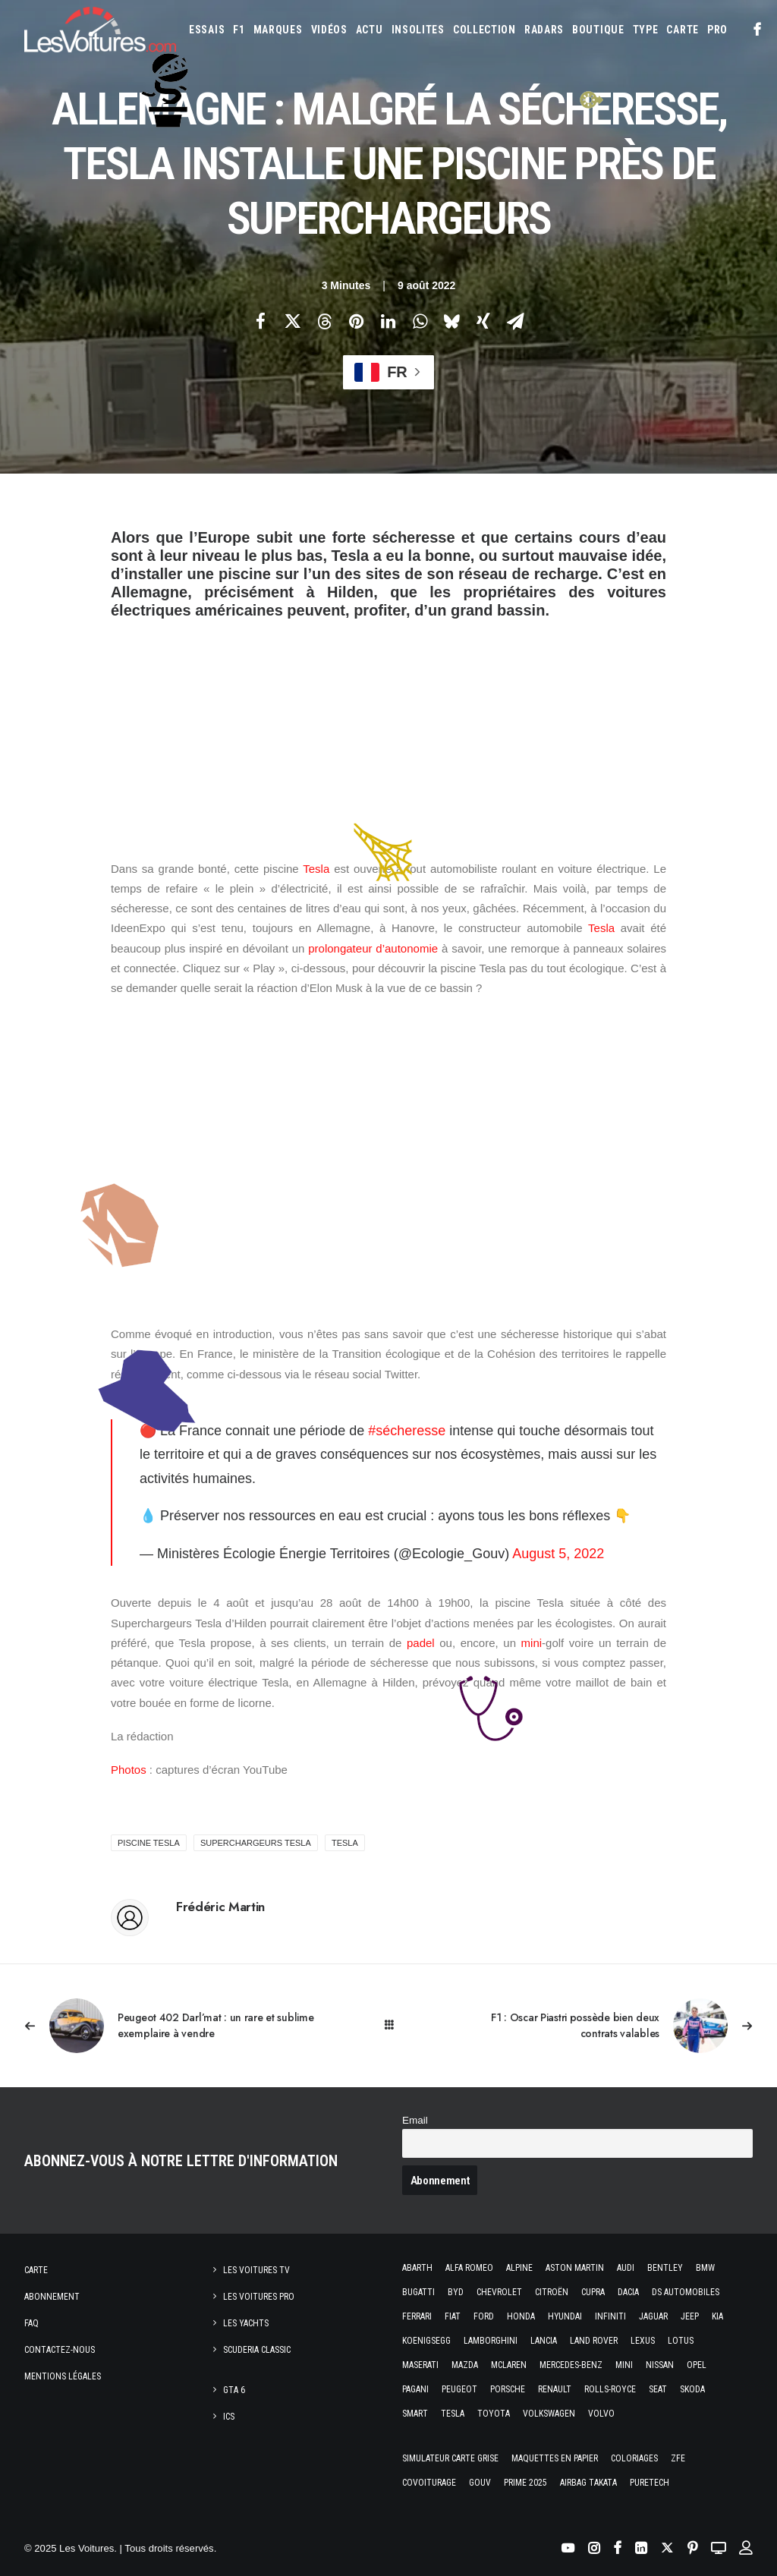 This screenshot has width=777, height=2576. I want to click on advance time to the next day, so click(591, 99).